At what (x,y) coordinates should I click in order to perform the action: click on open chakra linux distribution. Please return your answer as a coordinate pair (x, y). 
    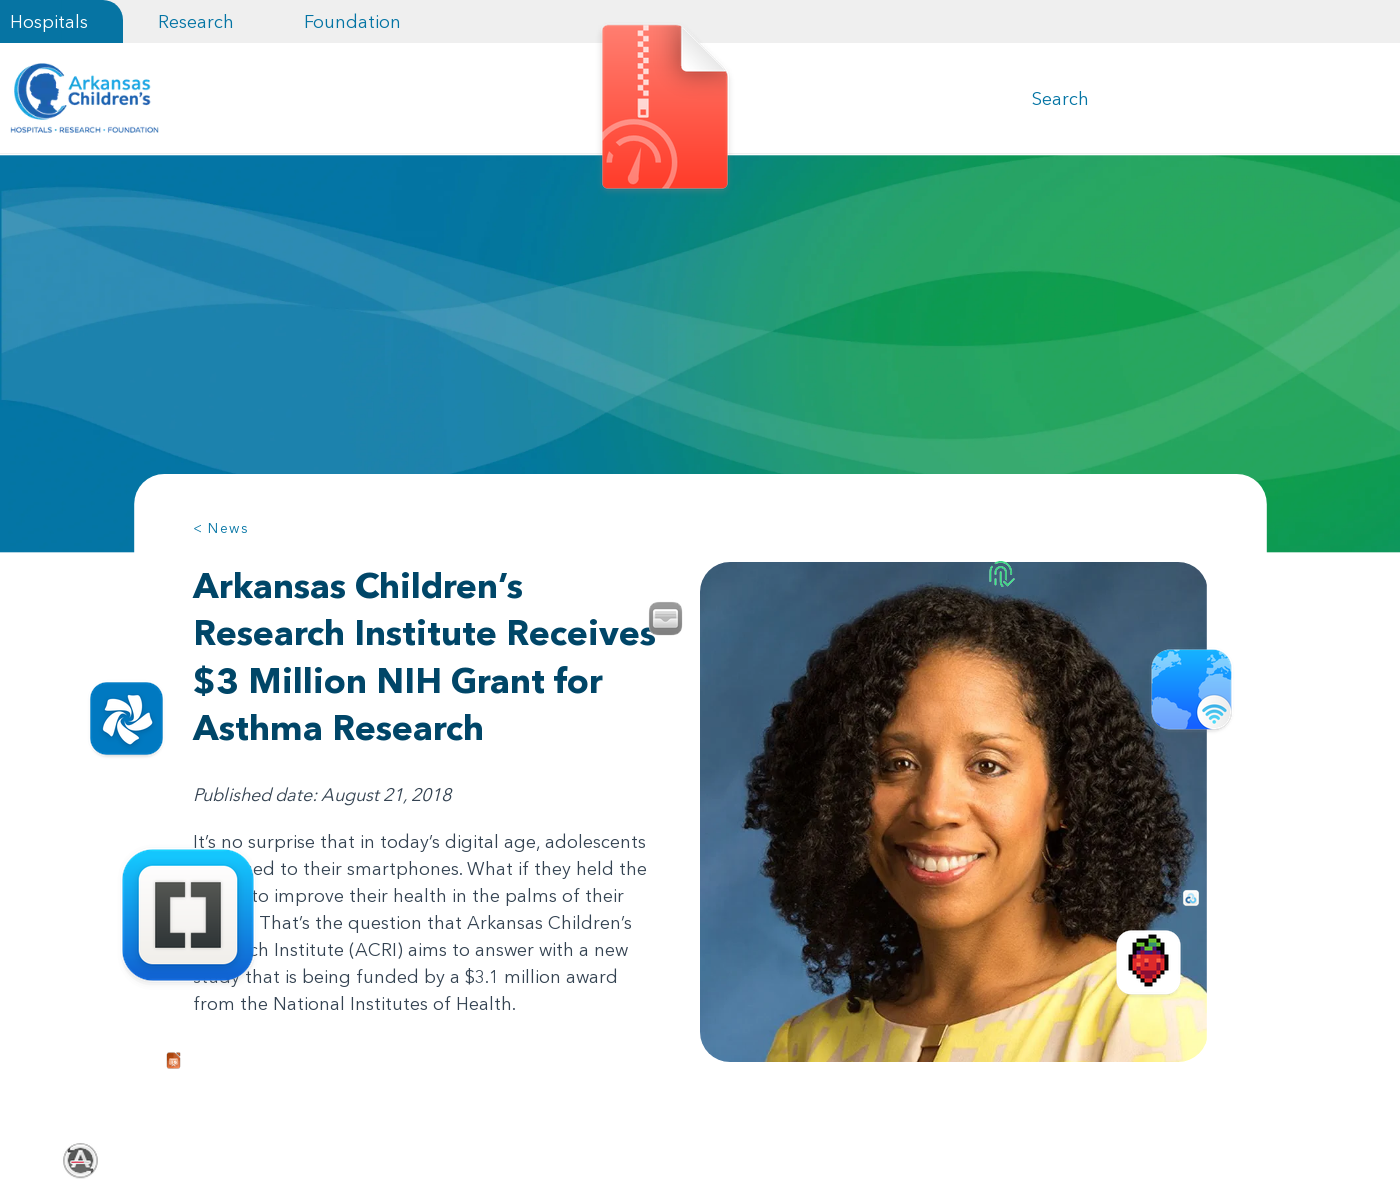
    Looking at the image, I should click on (126, 718).